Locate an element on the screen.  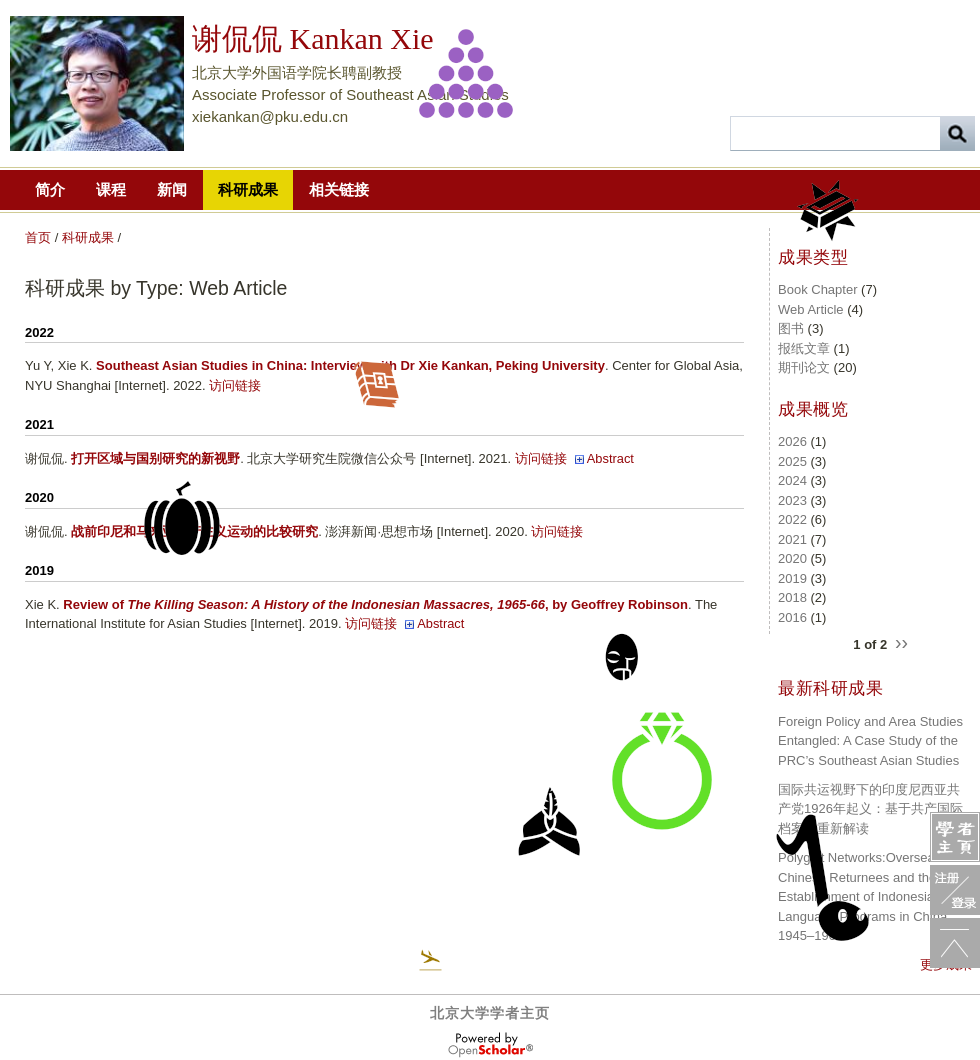
access hidden or locked content is located at coordinates (376, 384).